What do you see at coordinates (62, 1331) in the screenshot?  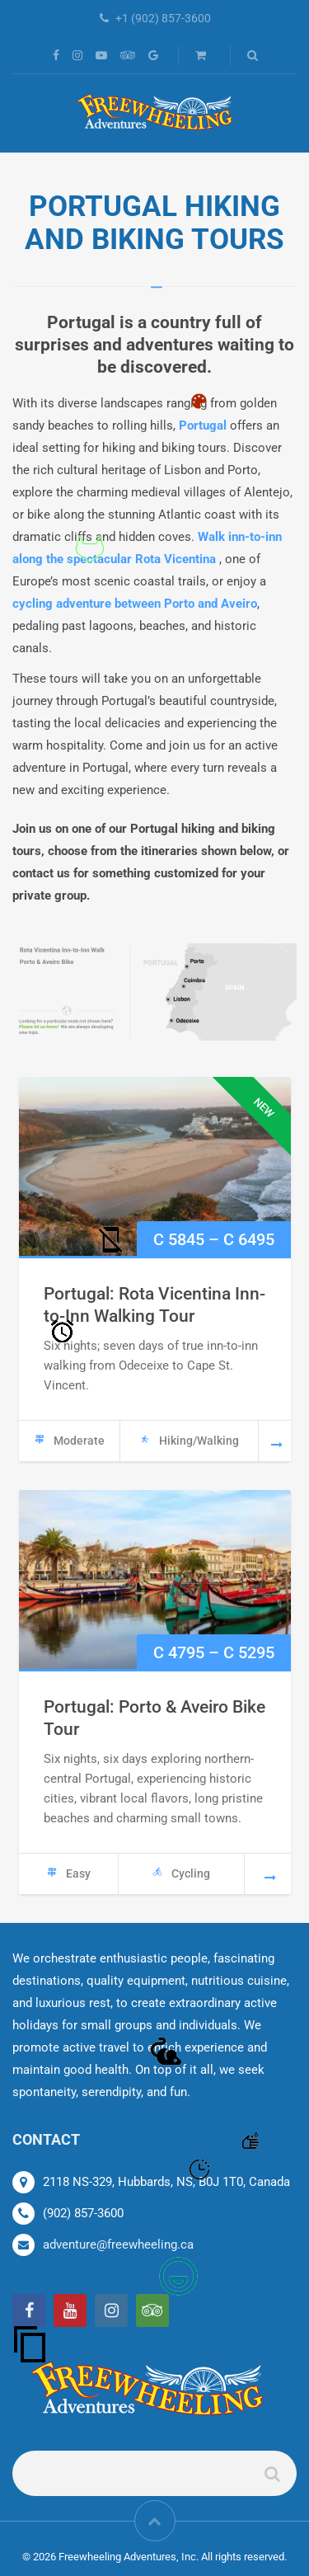 I see `view or manage alarms` at bounding box center [62, 1331].